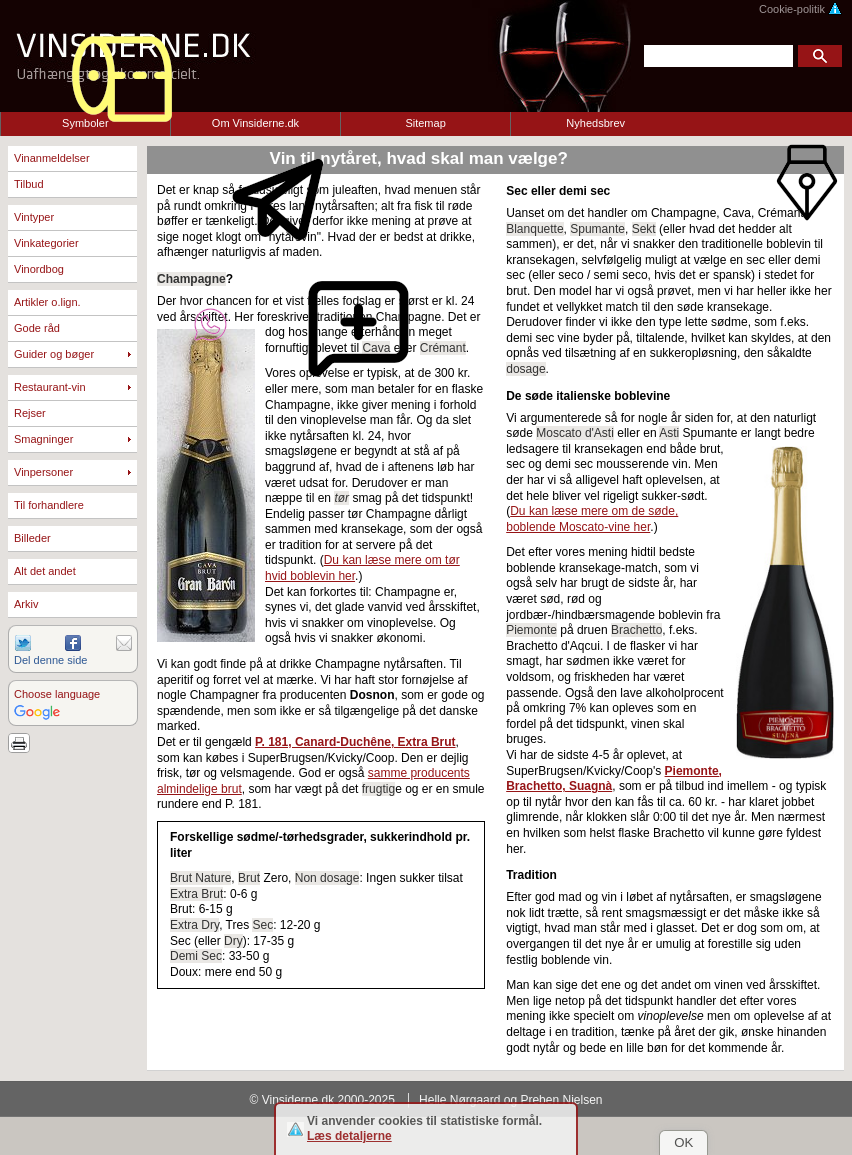  I want to click on indicates restroom or bathroom location, so click(122, 79).